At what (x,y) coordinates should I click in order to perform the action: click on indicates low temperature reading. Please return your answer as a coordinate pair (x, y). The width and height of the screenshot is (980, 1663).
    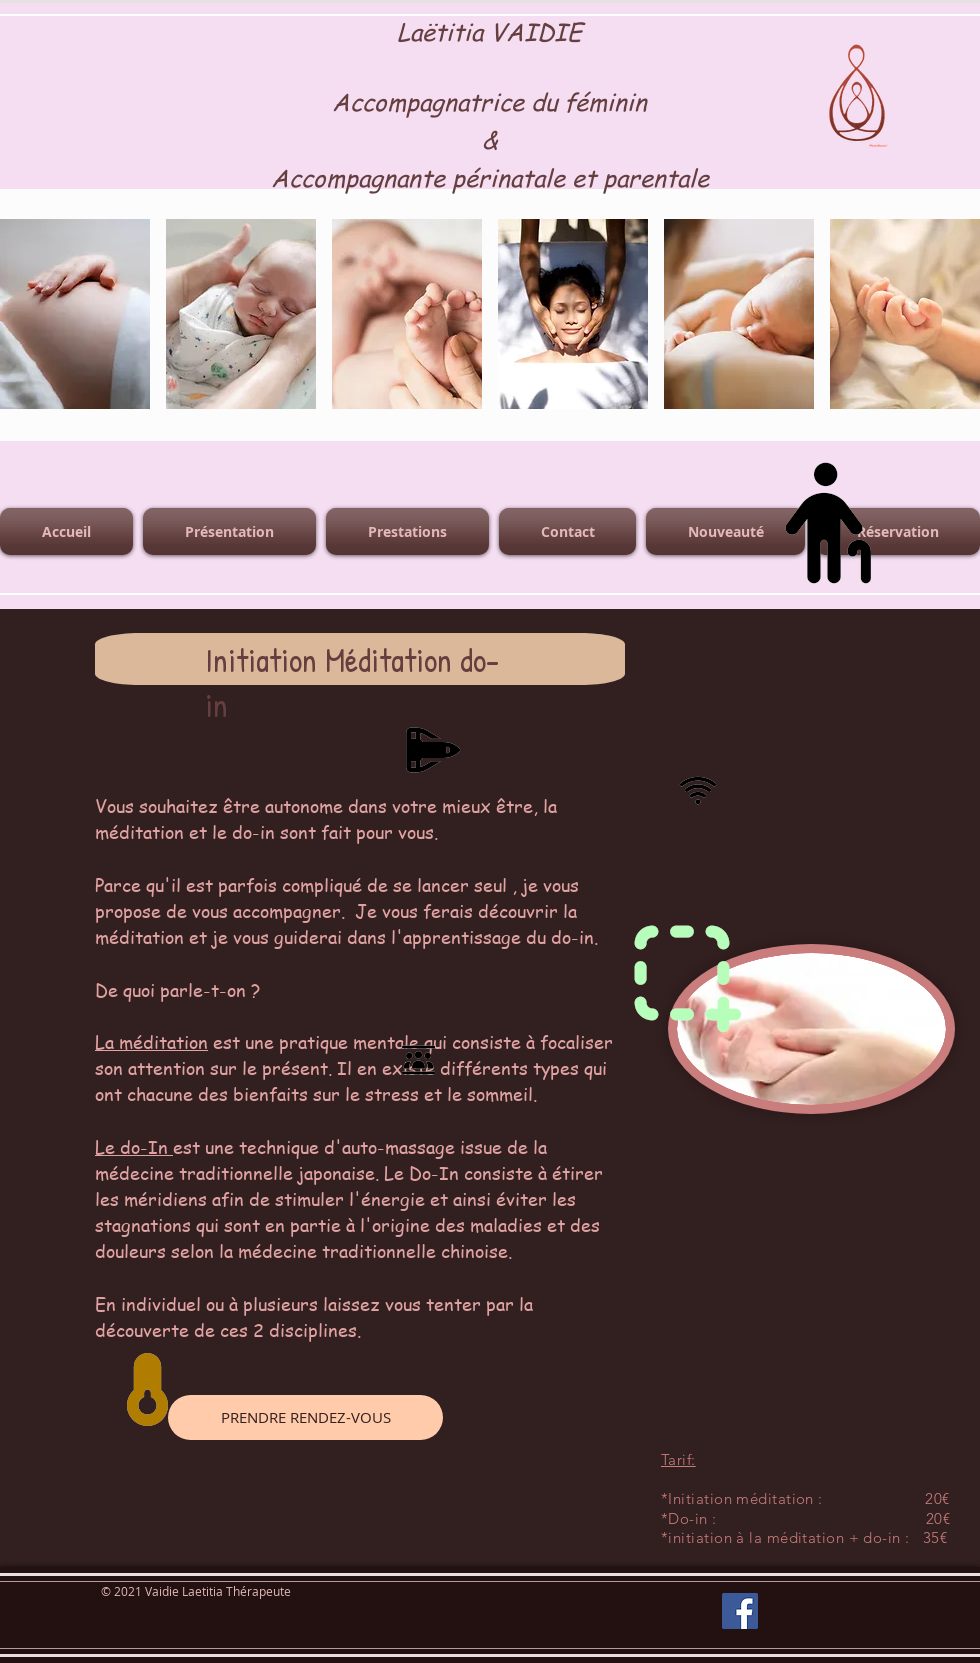
    Looking at the image, I should click on (147, 1389).